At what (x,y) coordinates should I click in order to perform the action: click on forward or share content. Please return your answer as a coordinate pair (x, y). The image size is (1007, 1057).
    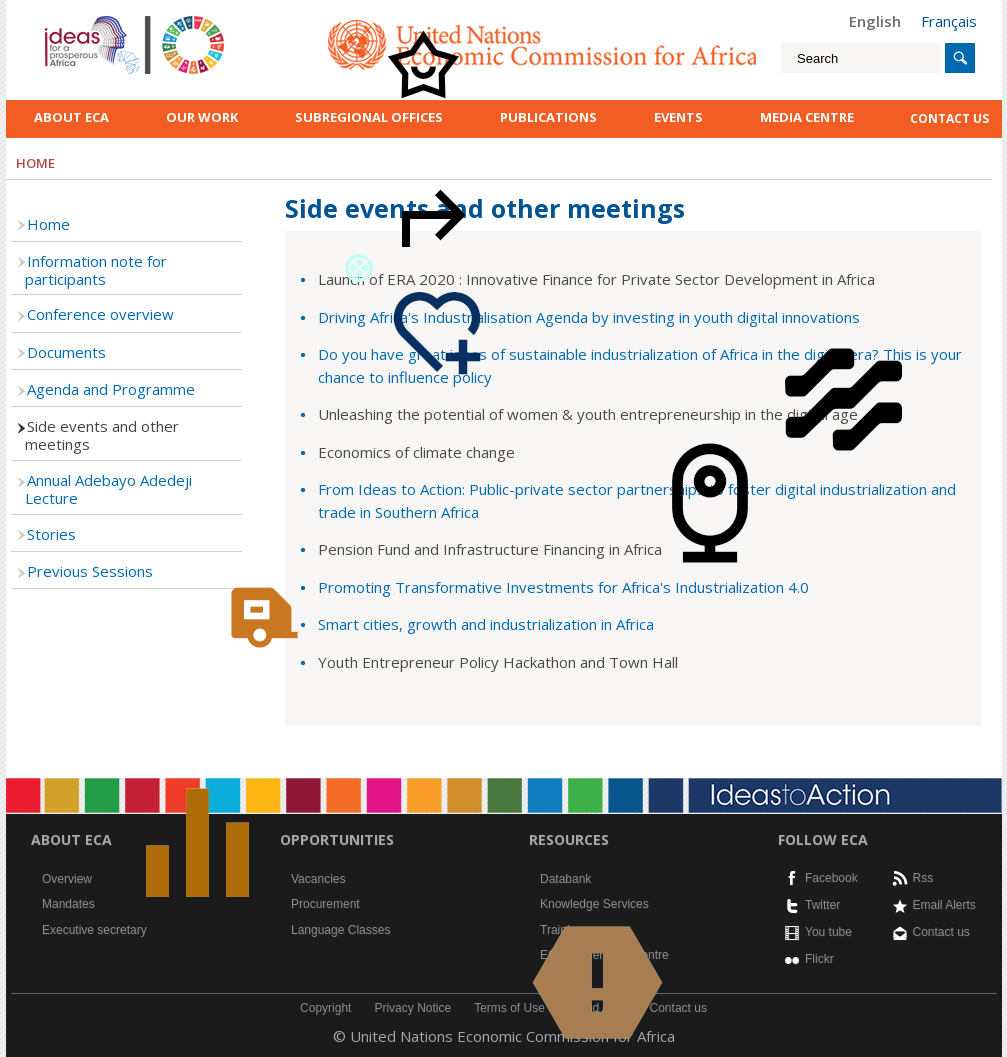
    Looking at the image, I should click on (430, 219).